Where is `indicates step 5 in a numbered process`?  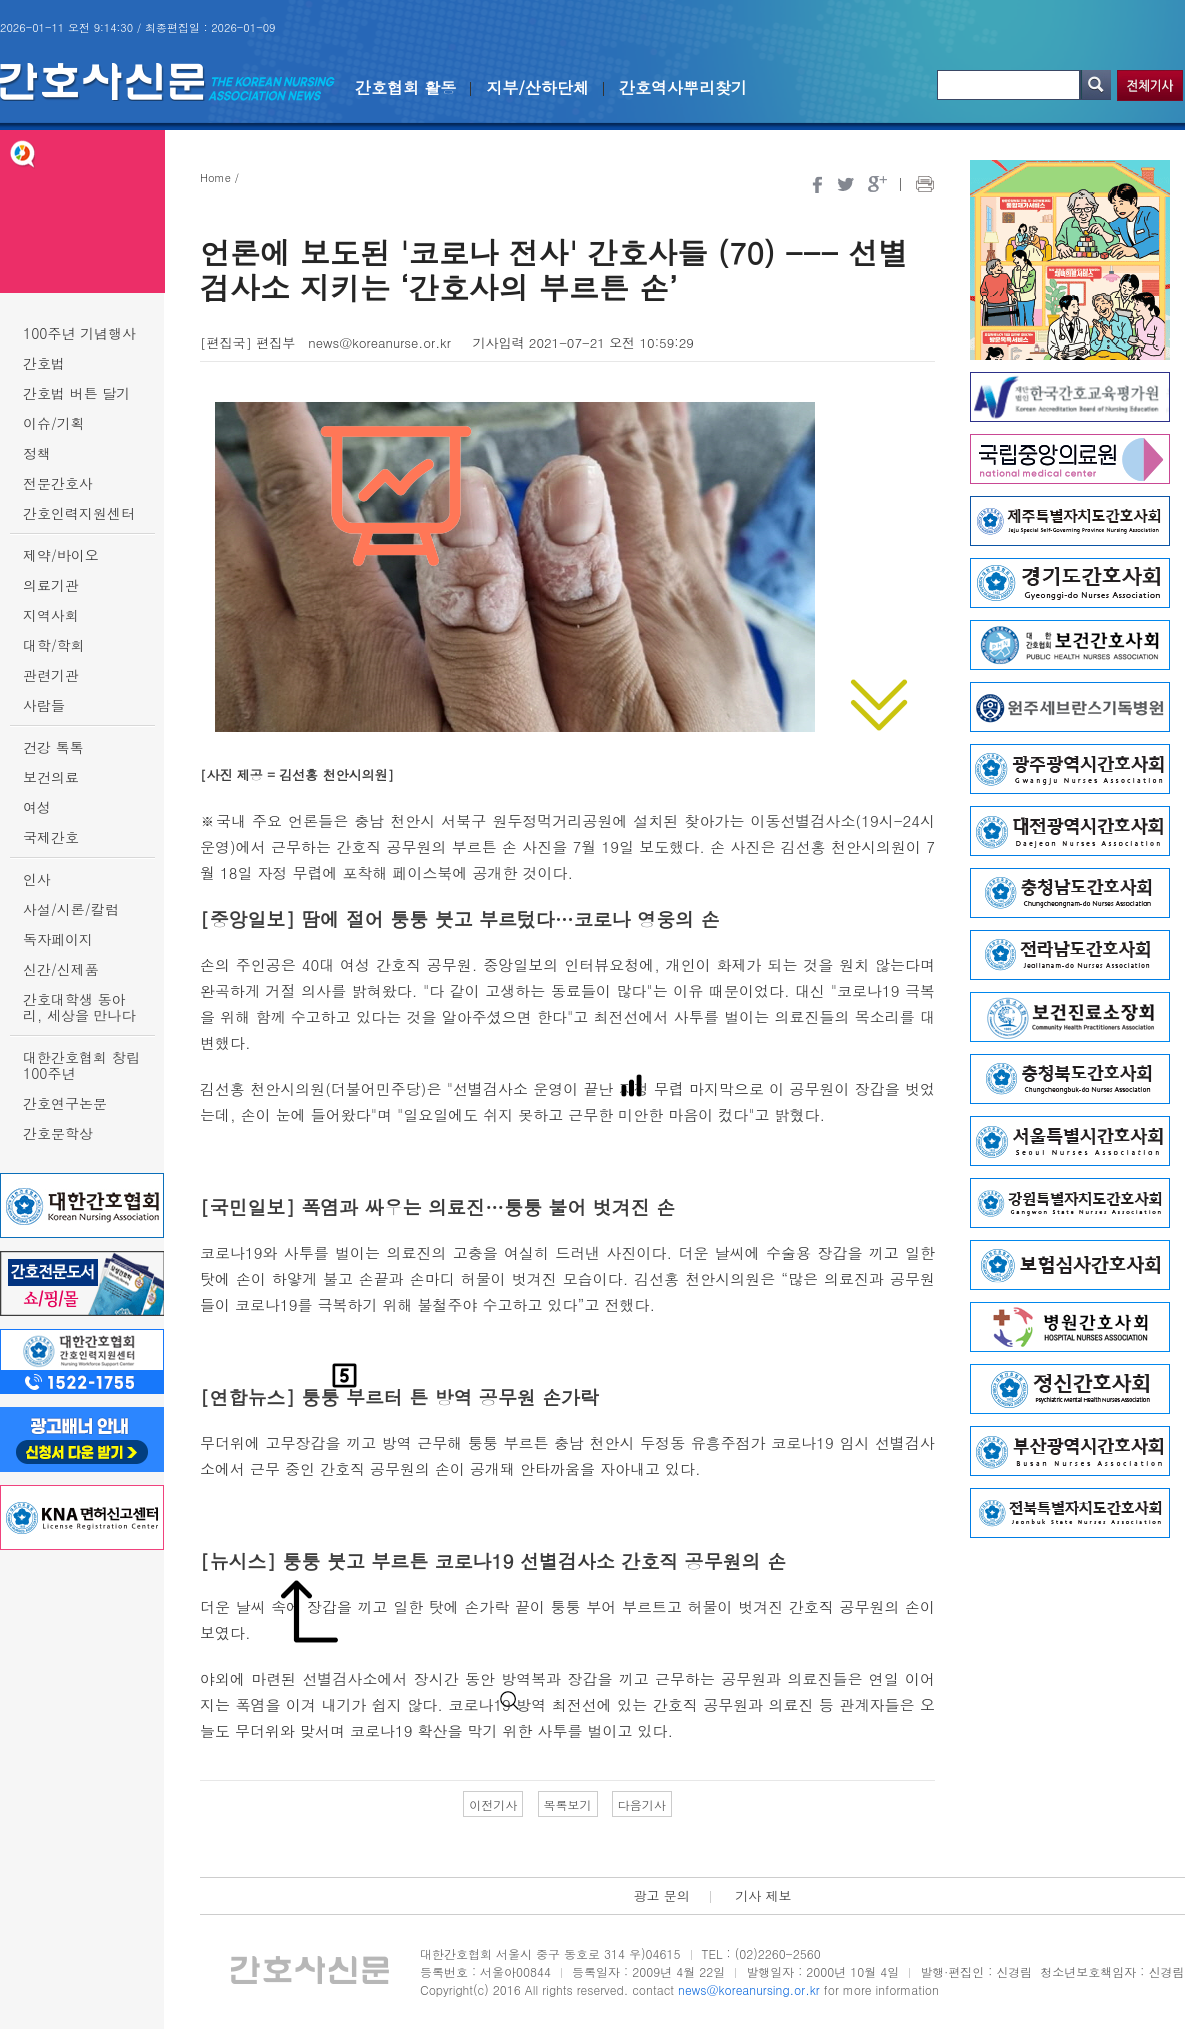
indicates step 5 in a numbered process is located at coordinates (344, 1375).